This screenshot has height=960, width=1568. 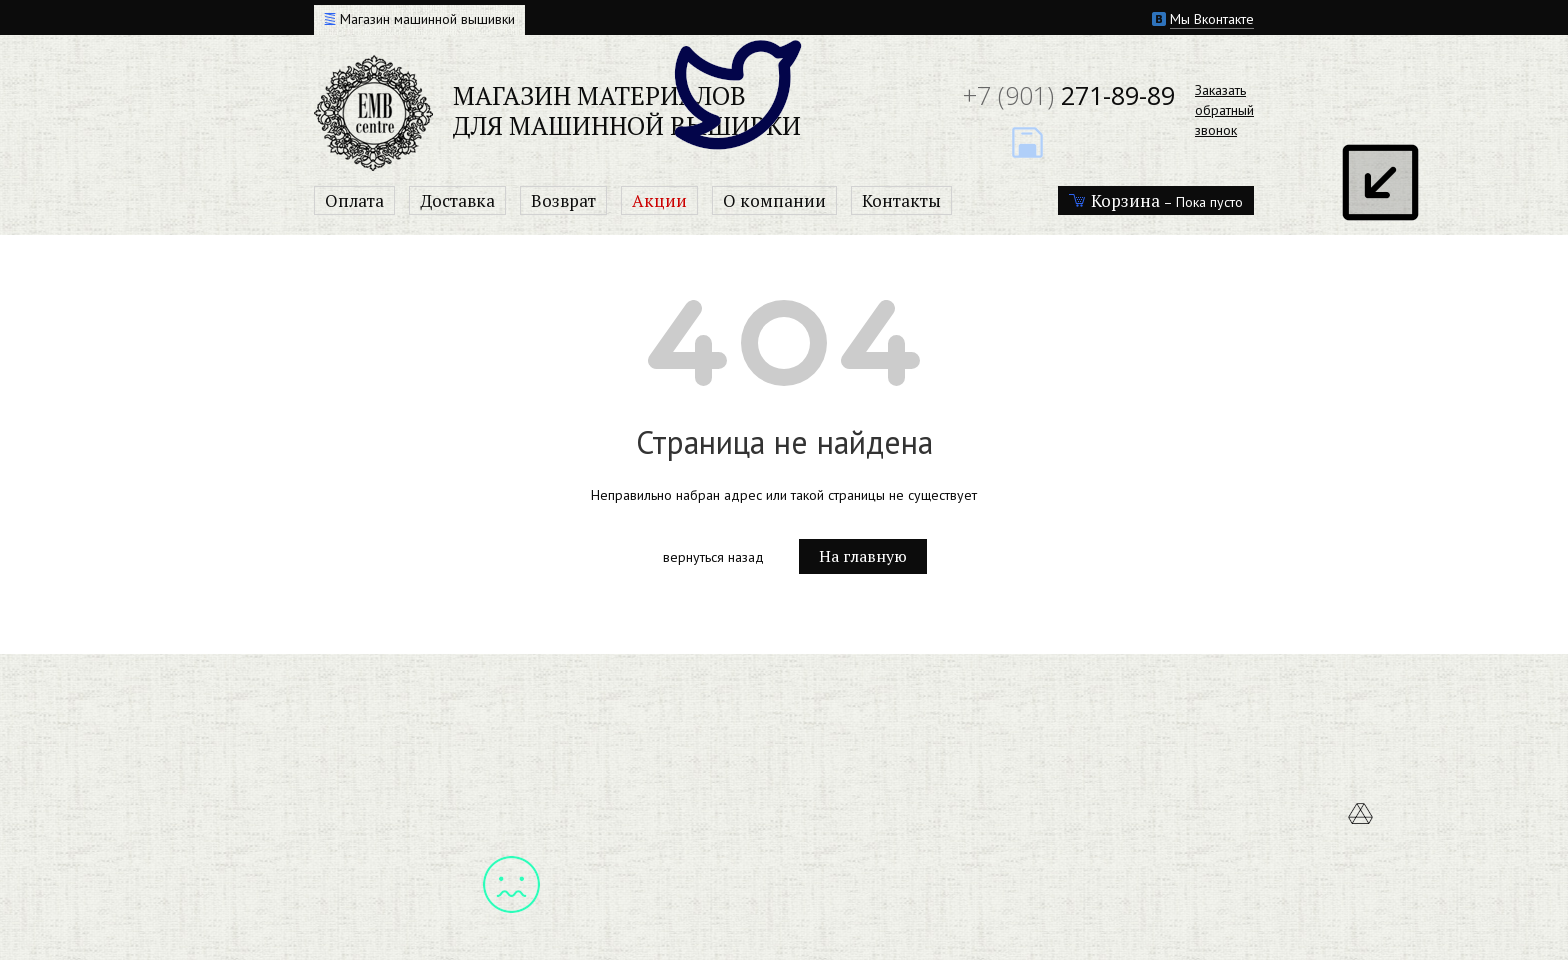 What do you see at coordinates (1027, 142) in the screenshot?
I see `save current file or document` at bounding box center [1027, 142].